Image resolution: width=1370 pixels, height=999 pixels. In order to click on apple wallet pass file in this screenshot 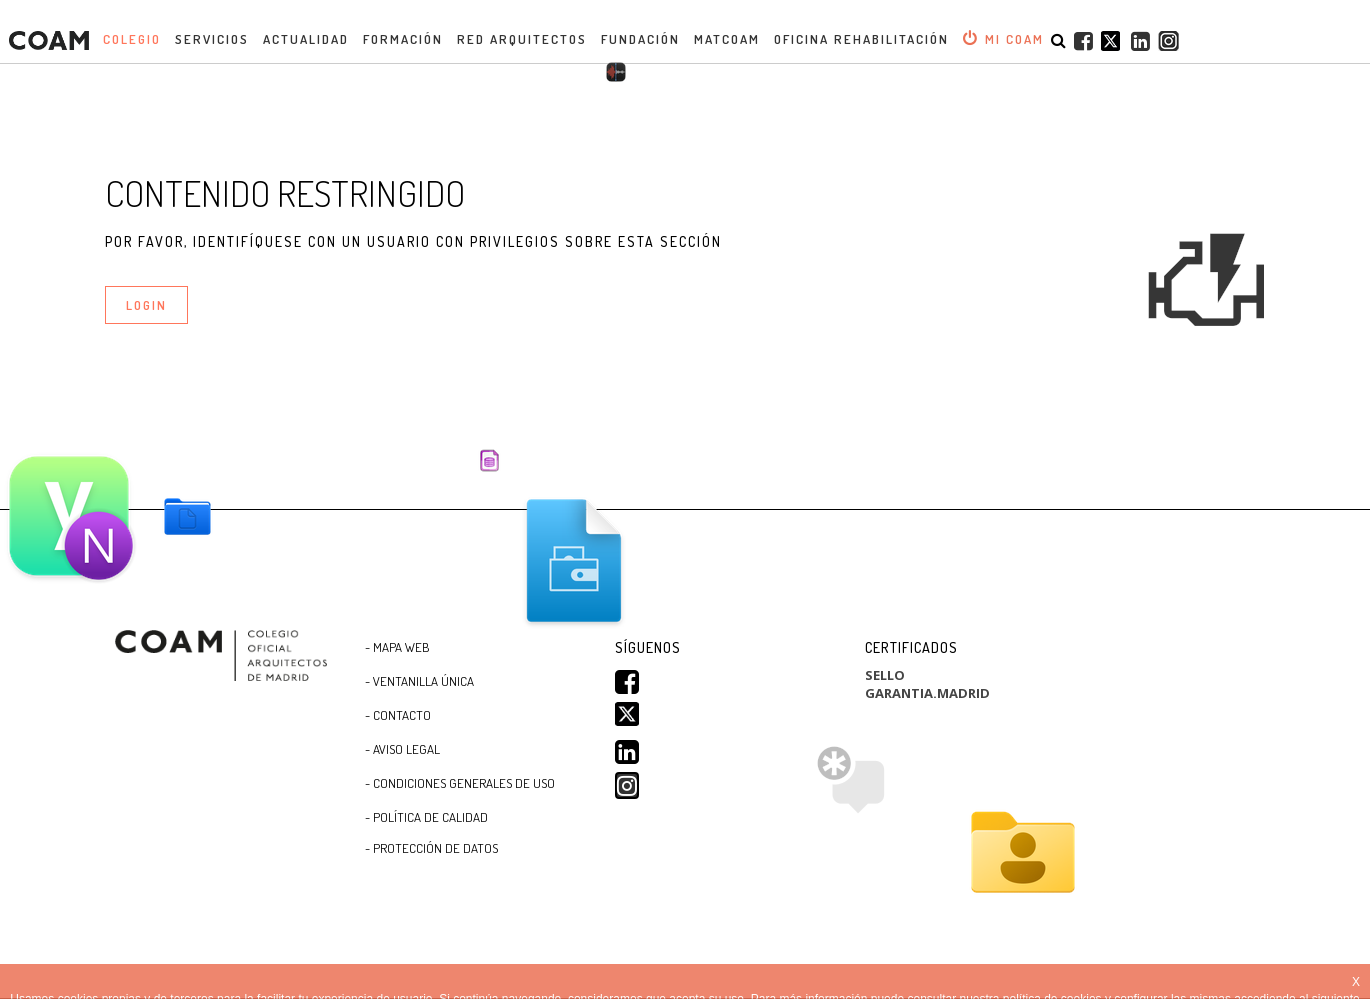, I will do `click(574, 563)`.